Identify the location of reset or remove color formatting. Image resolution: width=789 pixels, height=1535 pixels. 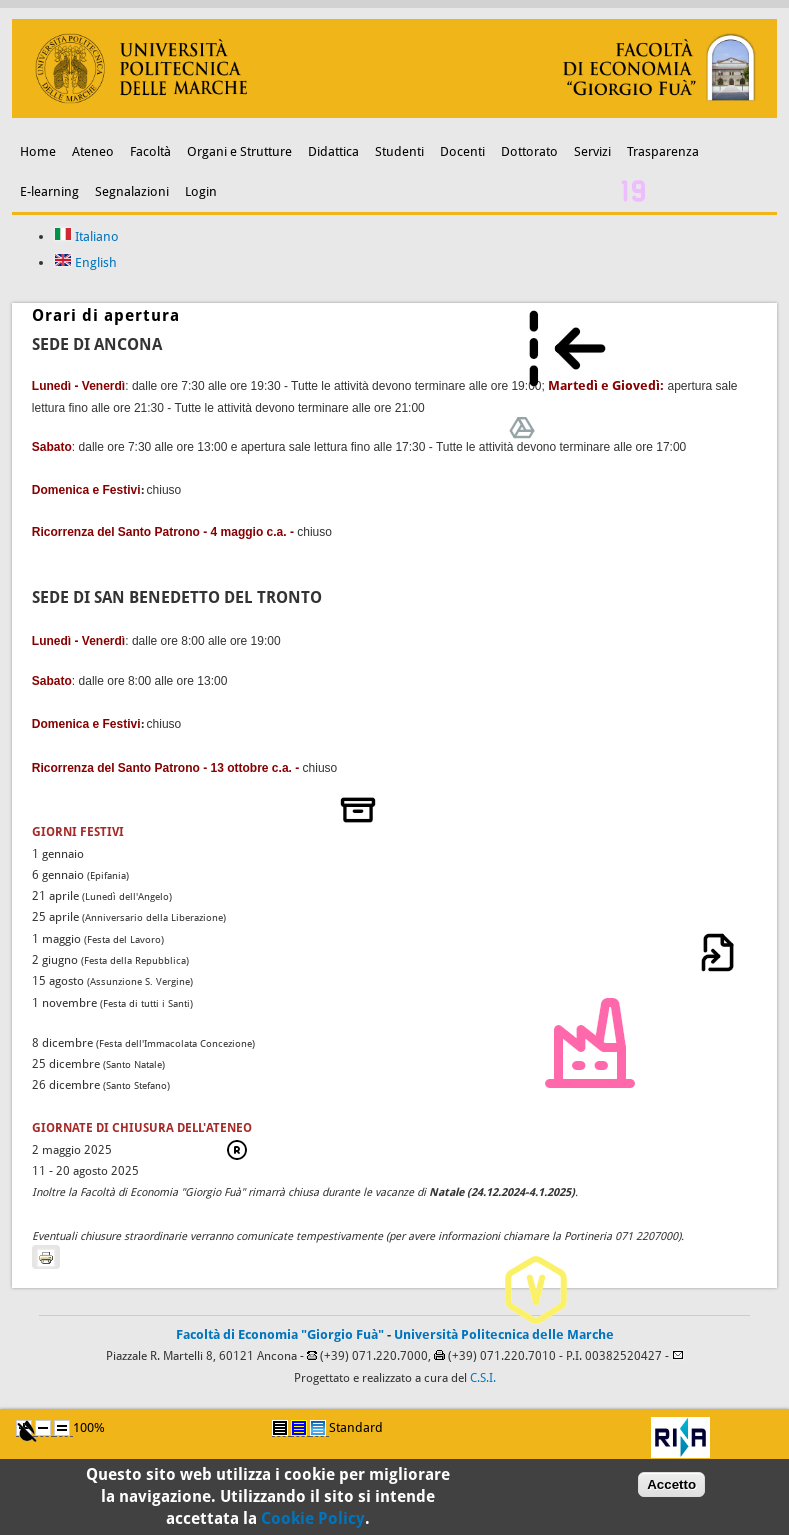
(27, 1431).